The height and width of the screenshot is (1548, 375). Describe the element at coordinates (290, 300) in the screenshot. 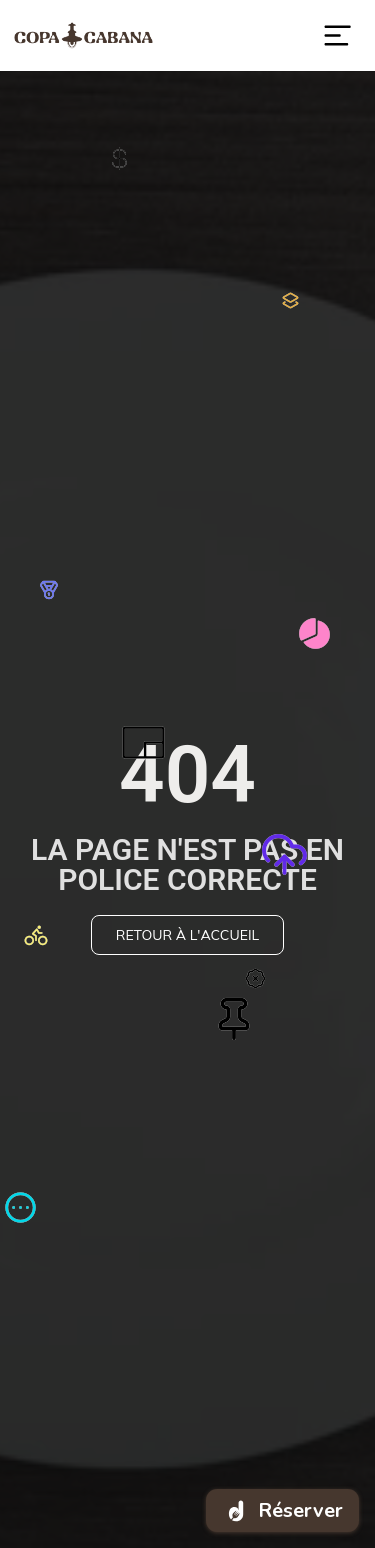

I see `view or manage layers` at that location.